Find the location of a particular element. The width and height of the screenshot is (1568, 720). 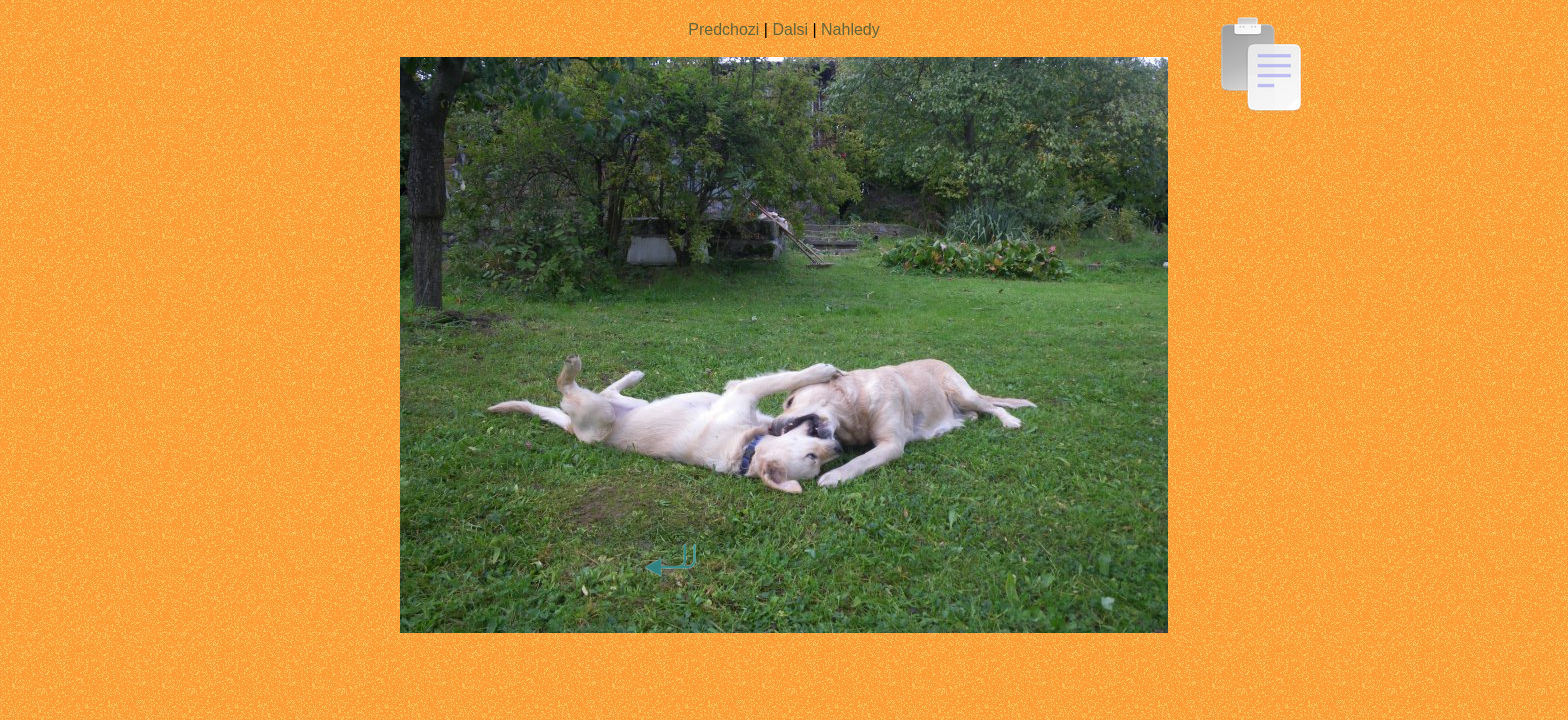

paste content from clipboard is located at coordinates (1261, 64).